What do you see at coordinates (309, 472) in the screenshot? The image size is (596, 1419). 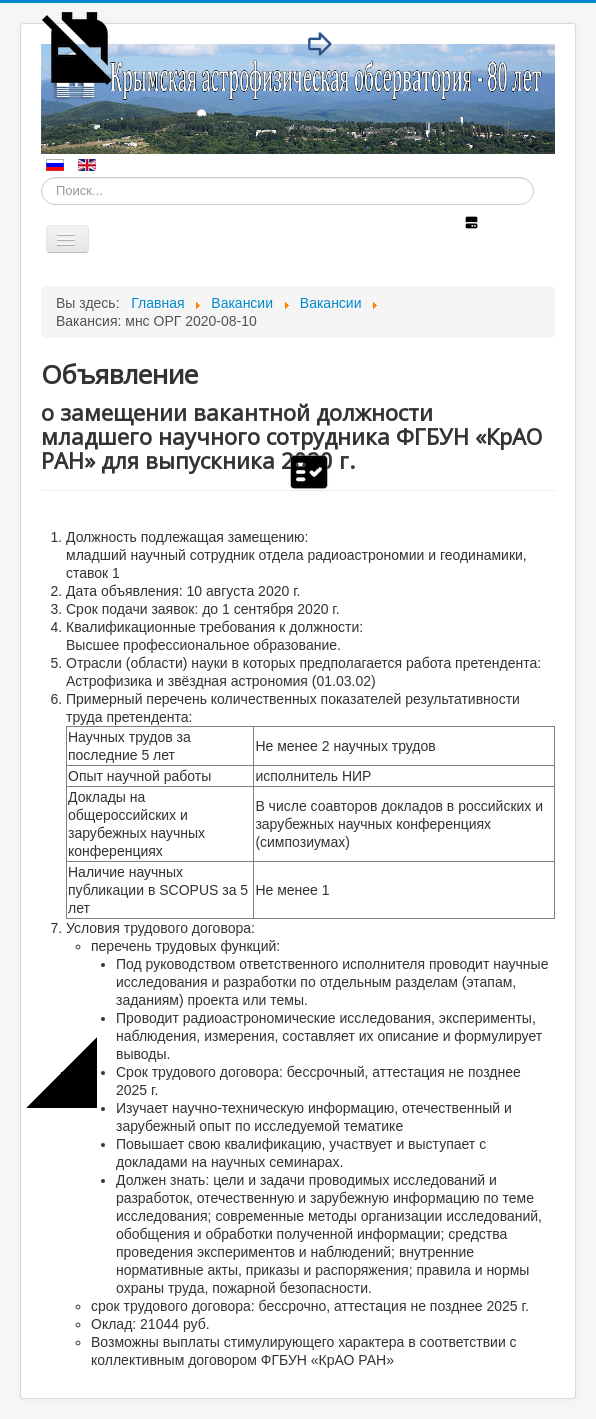 I see `verify checklist items` at bounding box center [309, 472].